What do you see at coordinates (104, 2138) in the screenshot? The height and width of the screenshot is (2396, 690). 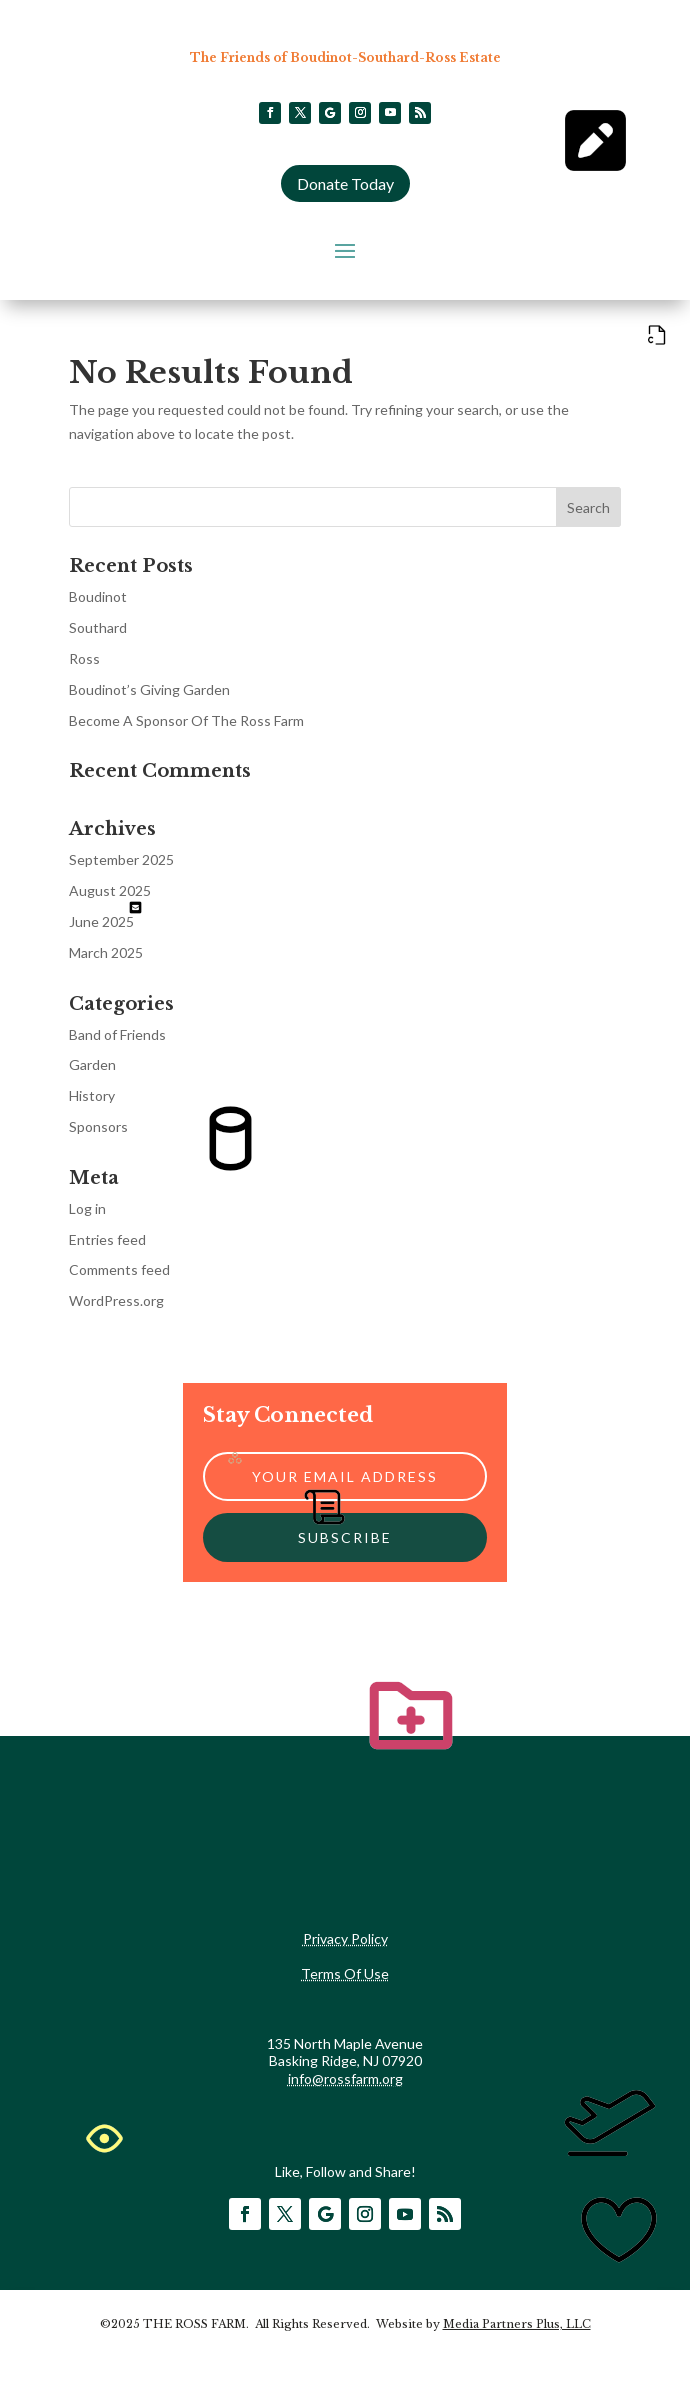 I see `view or preview content` at bounding box center [104, 2138].